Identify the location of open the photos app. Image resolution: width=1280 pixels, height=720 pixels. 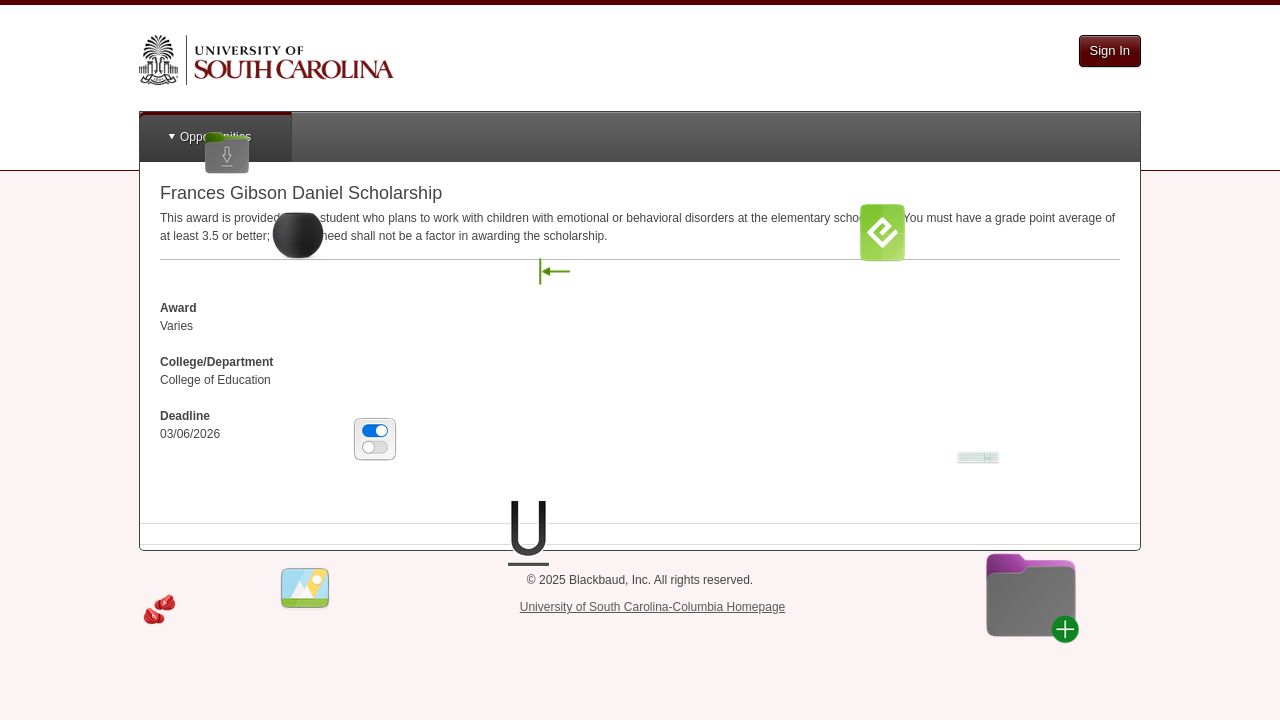
(305, 588).